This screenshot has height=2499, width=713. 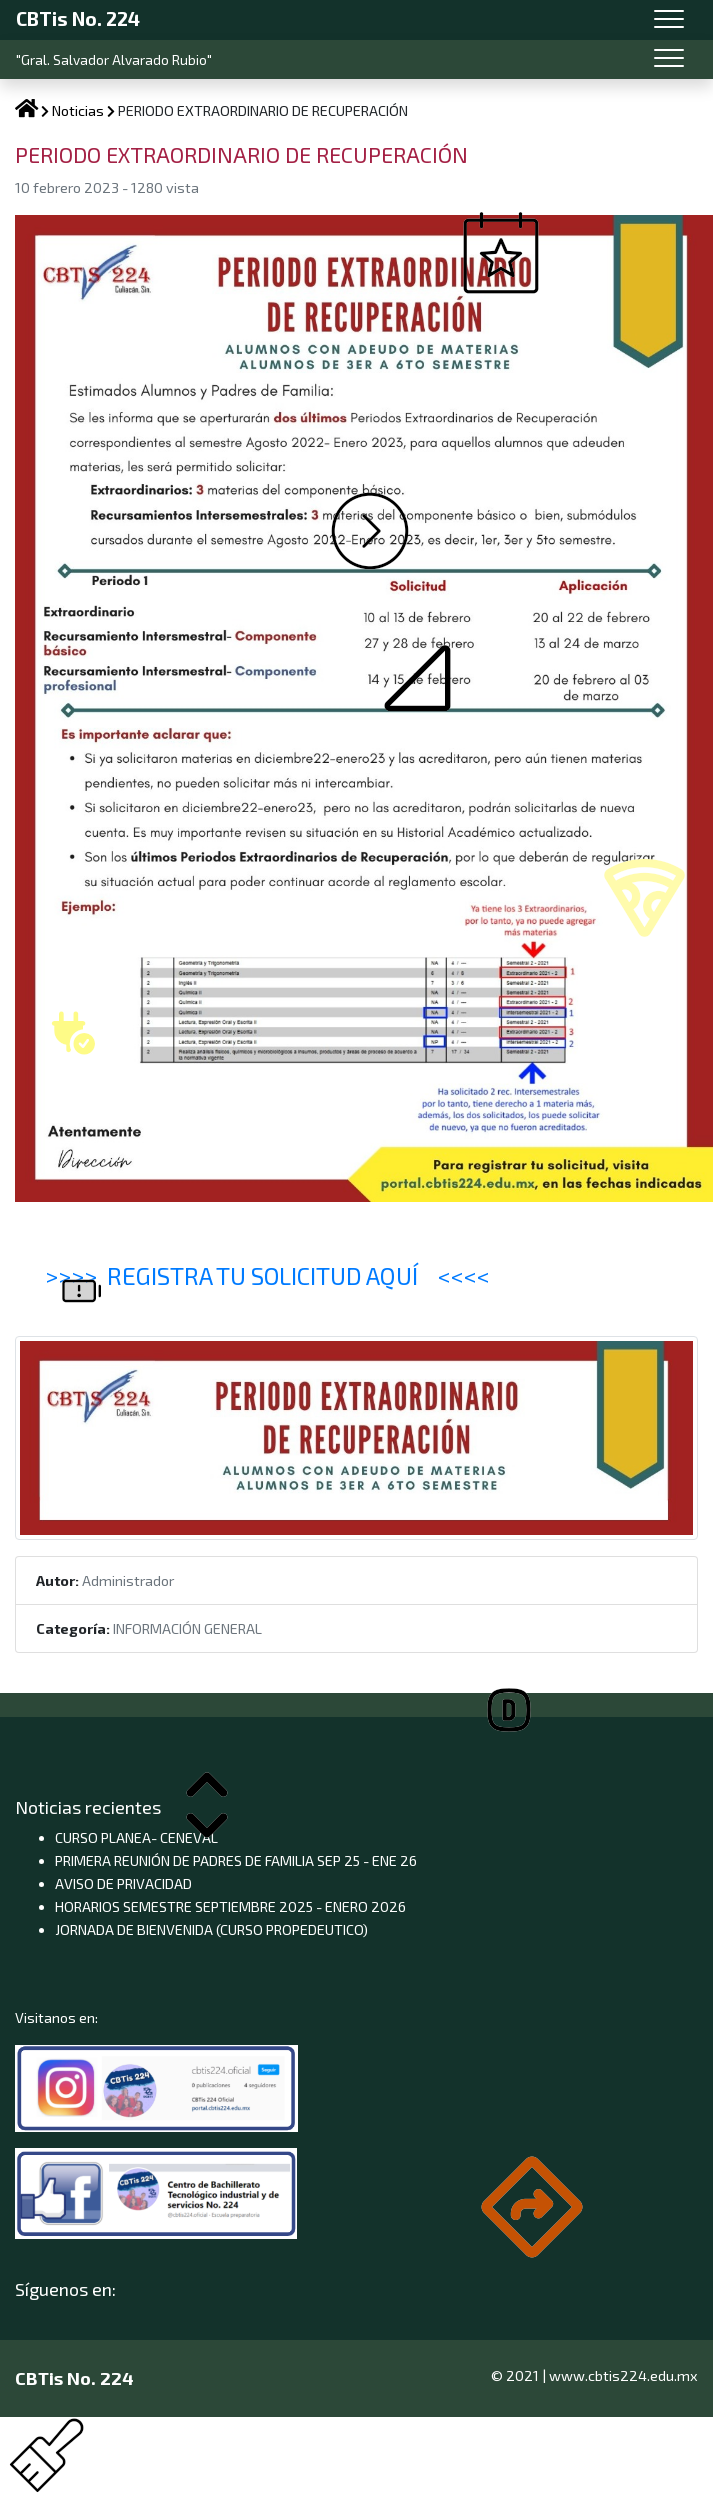 I want to click on expand or collapse a dropdown menu, so click(x=207, y=1805).